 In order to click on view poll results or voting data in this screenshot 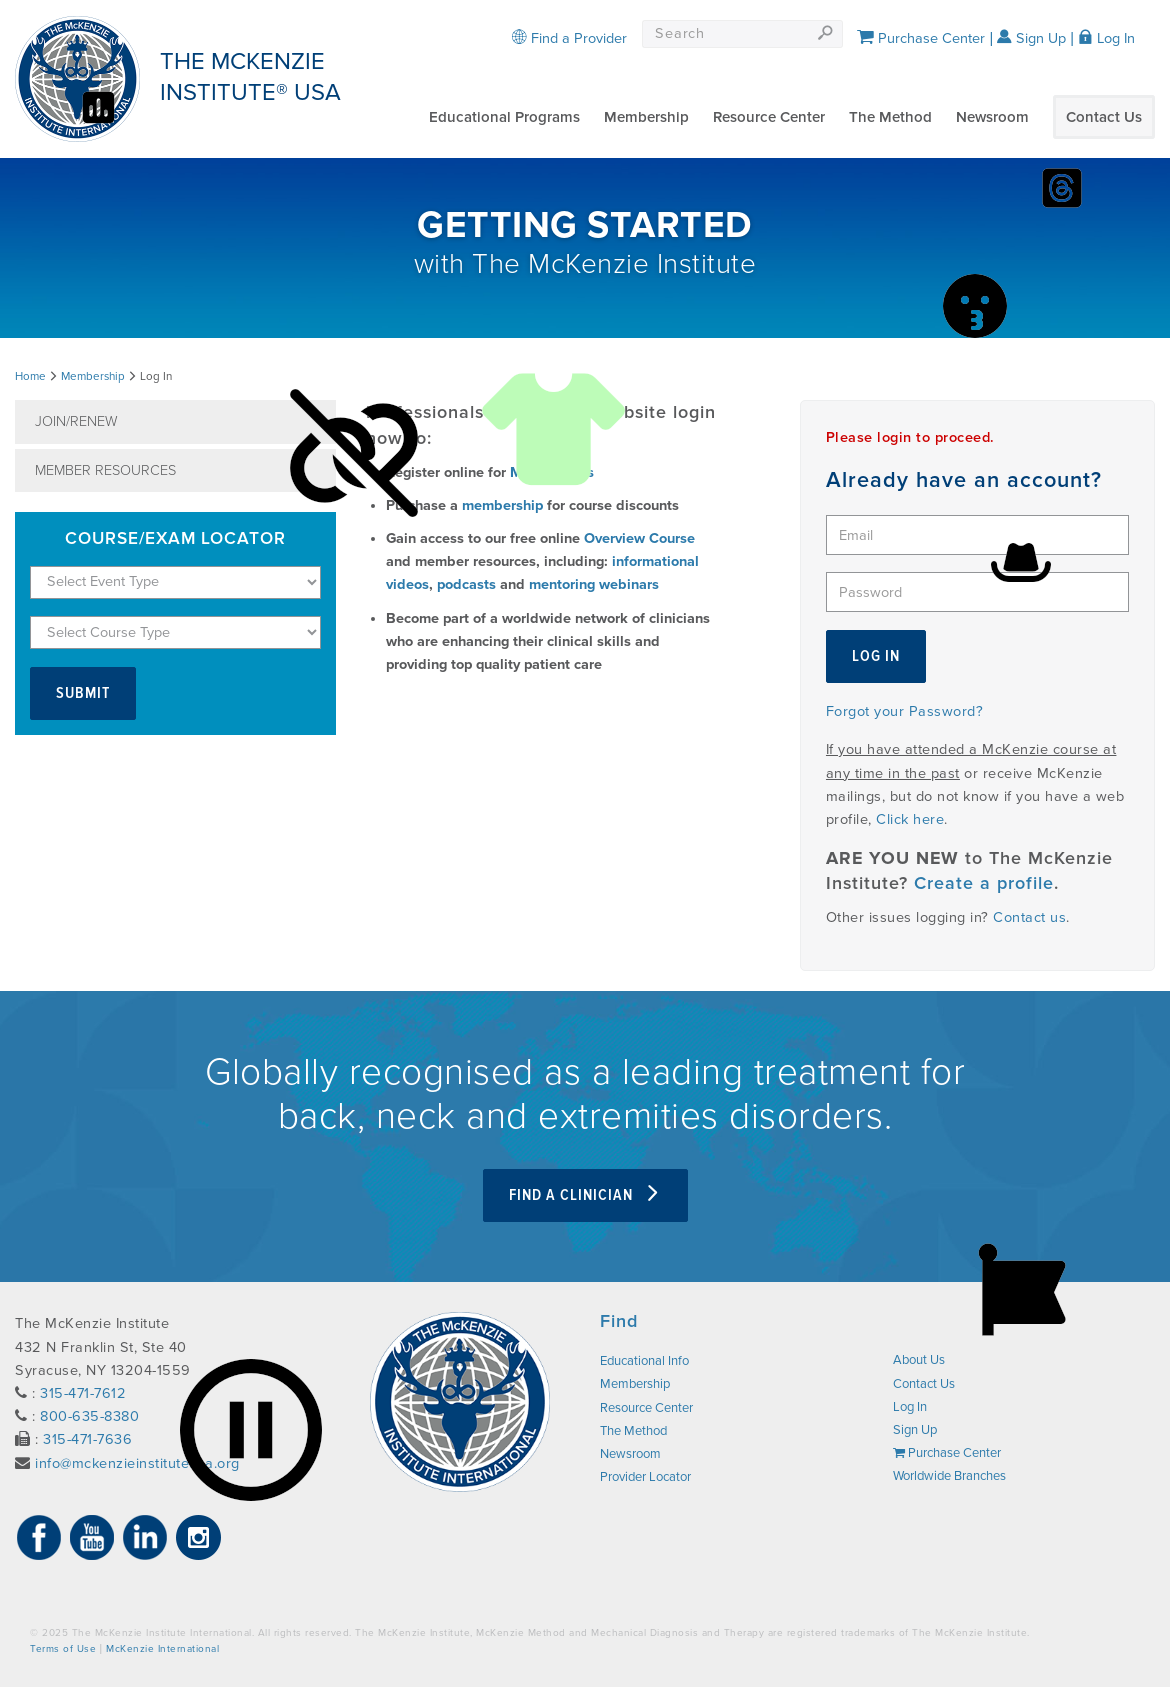, I will do `click(98, 107)`.